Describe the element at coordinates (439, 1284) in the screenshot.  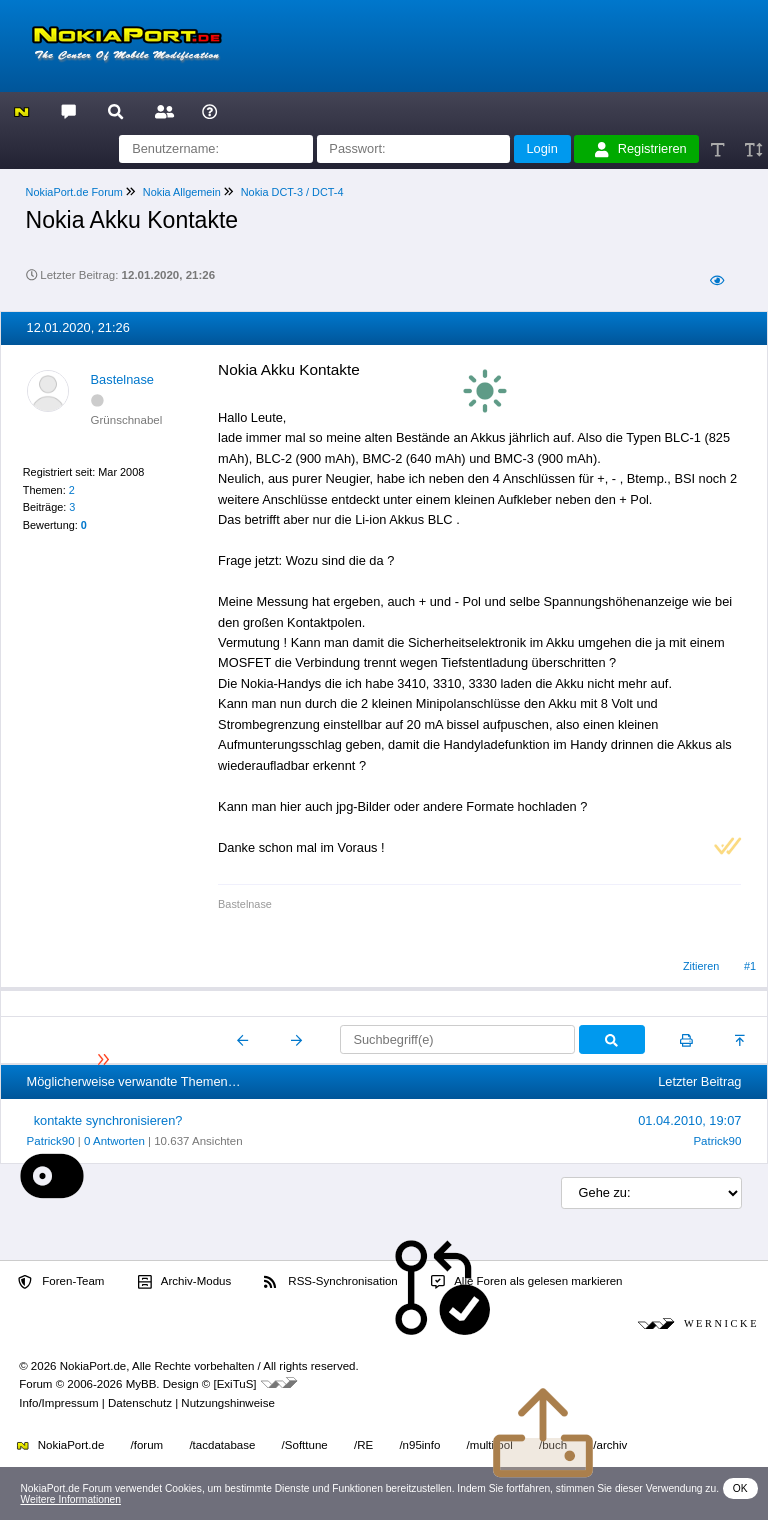
I see `indicates a merged or completed pull request` at that location.